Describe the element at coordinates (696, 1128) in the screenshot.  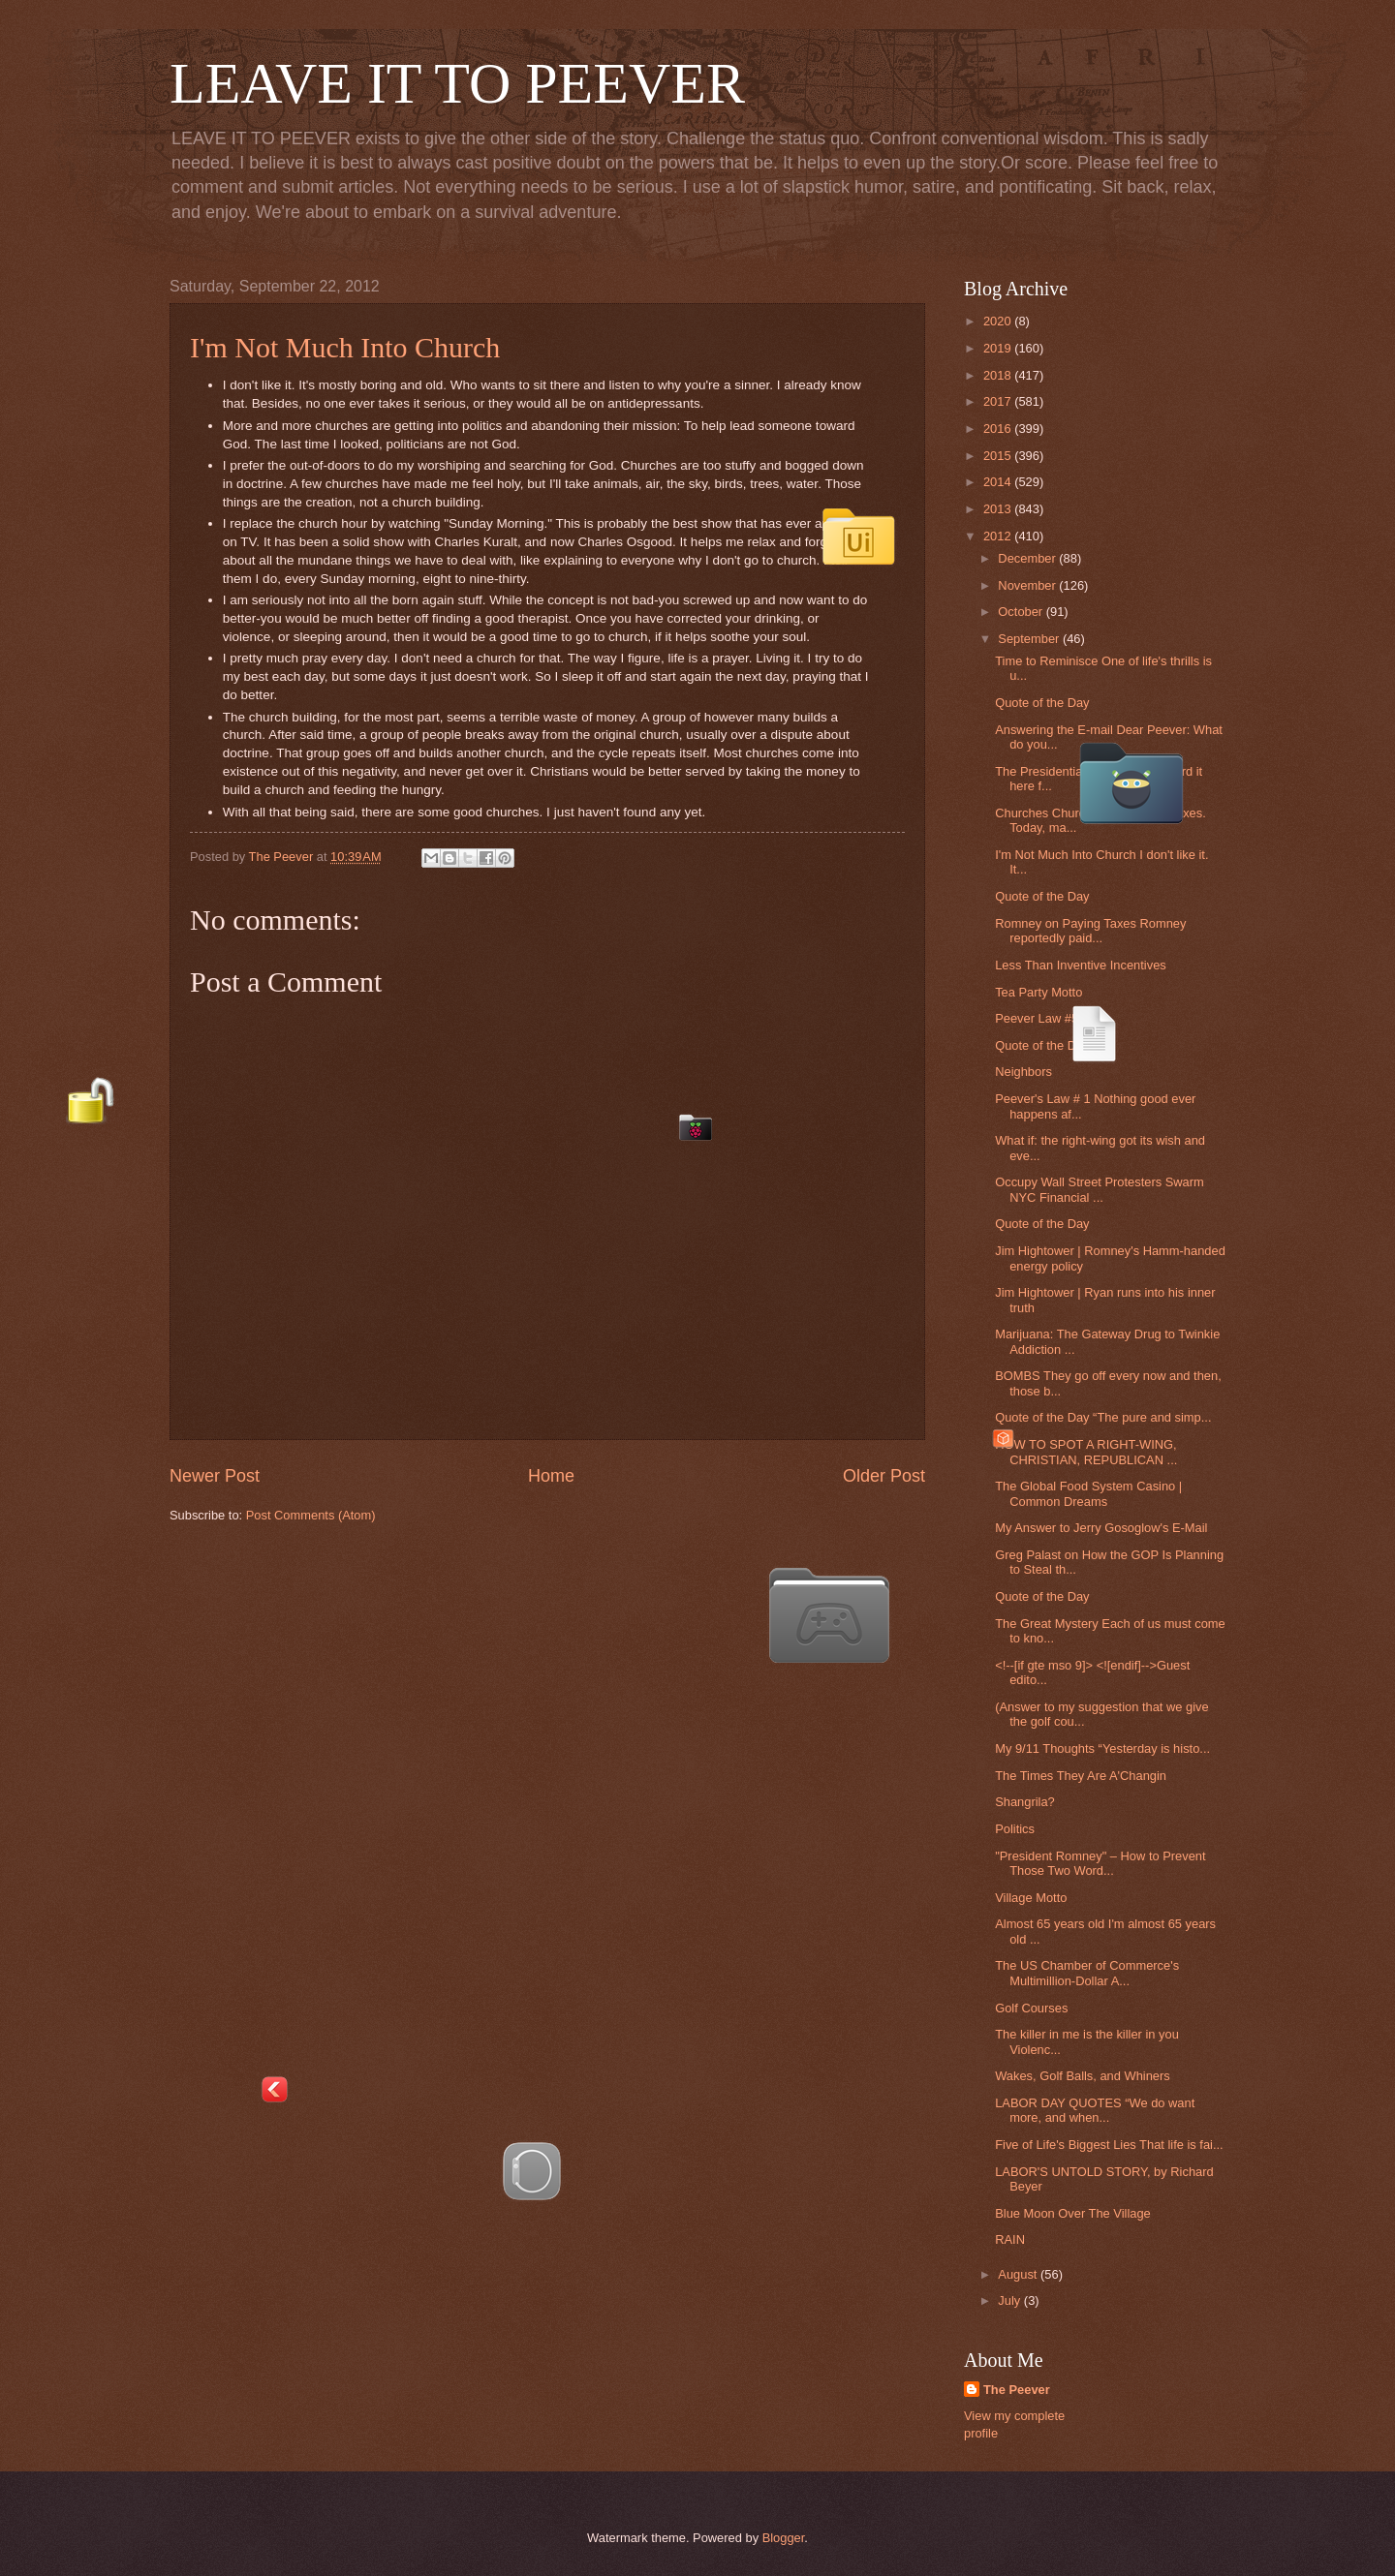
I see `folder containing Raspberry Pi project files` at that location.